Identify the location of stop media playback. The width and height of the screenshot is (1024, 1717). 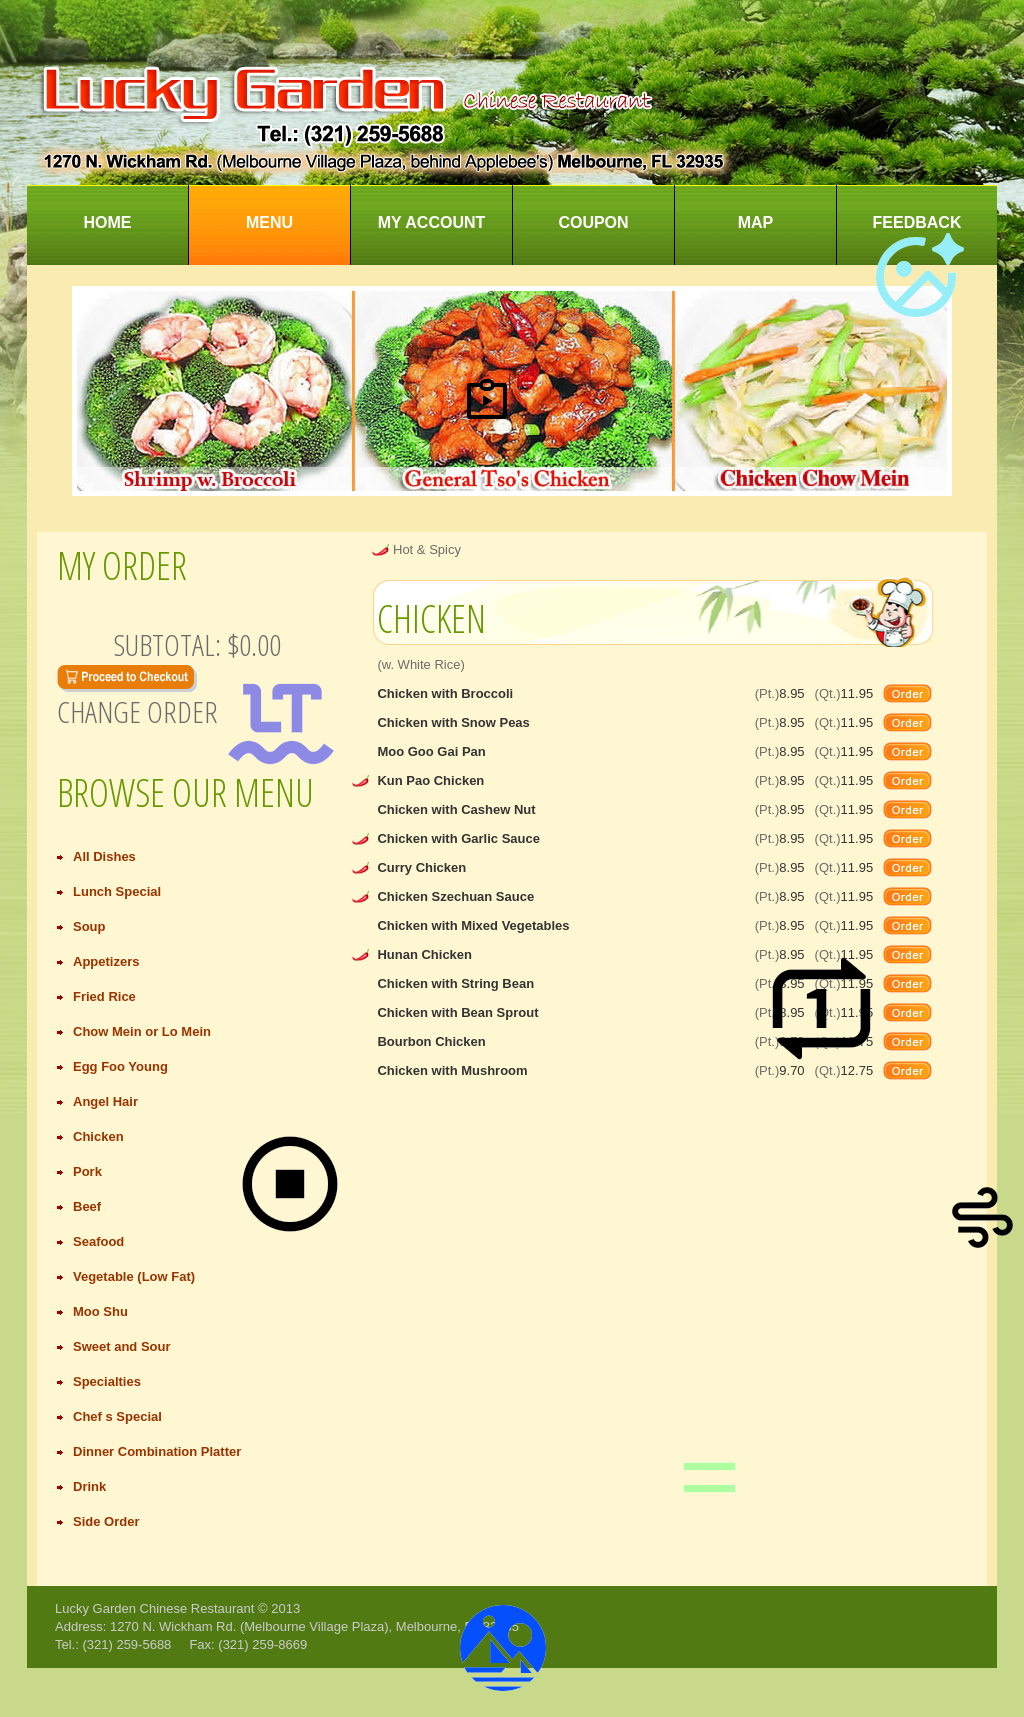
(290, 1184).